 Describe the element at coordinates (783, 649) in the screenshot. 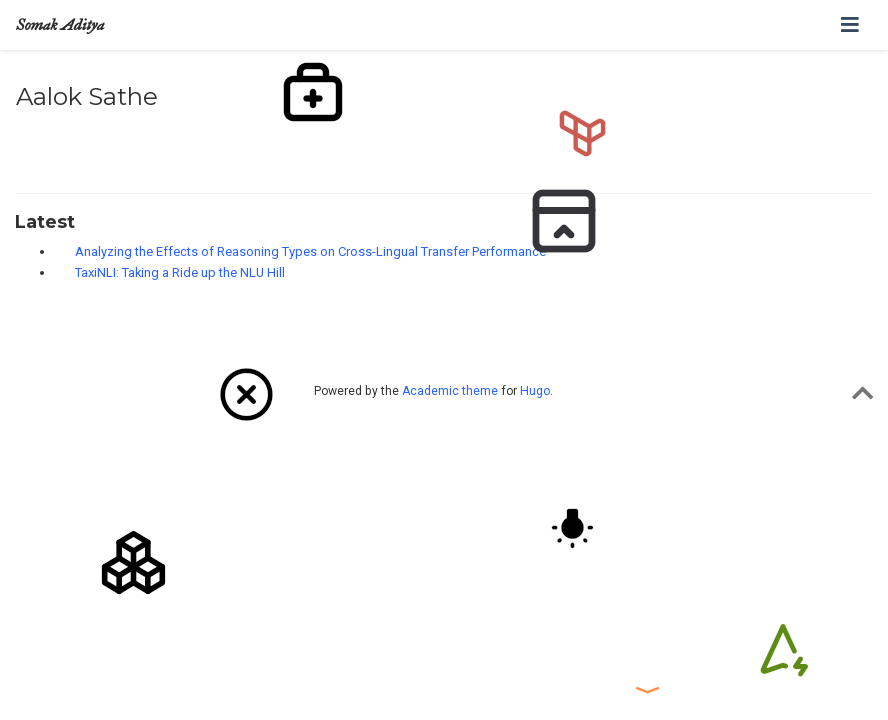

I see `quick navigation or fast route option` at that location.